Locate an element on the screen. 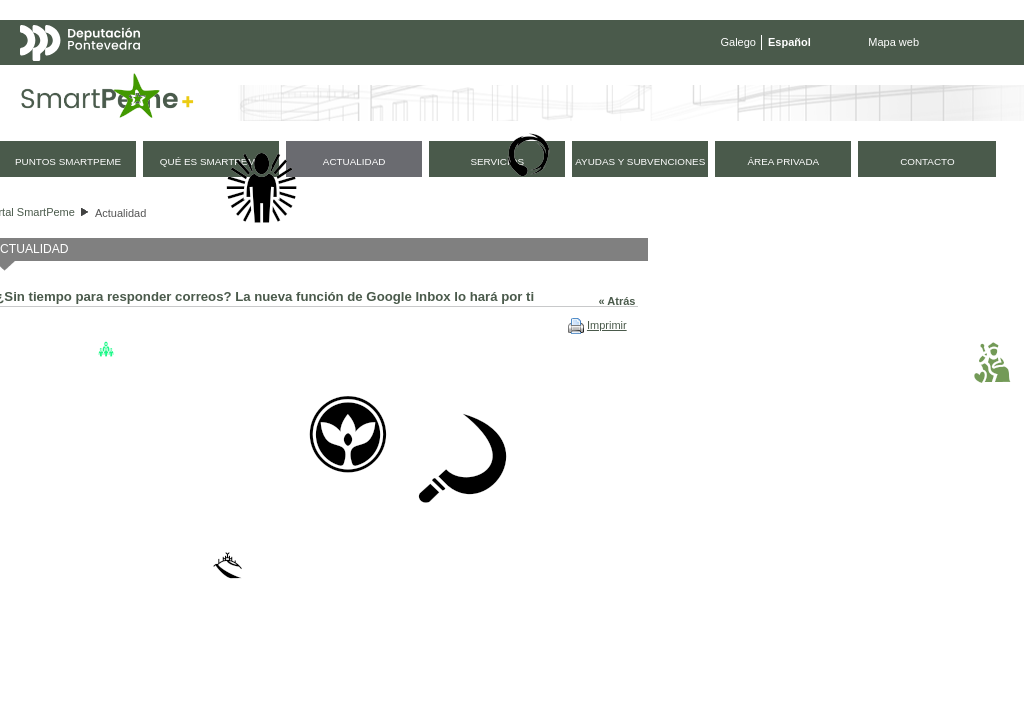 This screenshot has height=720, width=1024. view your minions or followers in-game is located at coordinates (106, 349).